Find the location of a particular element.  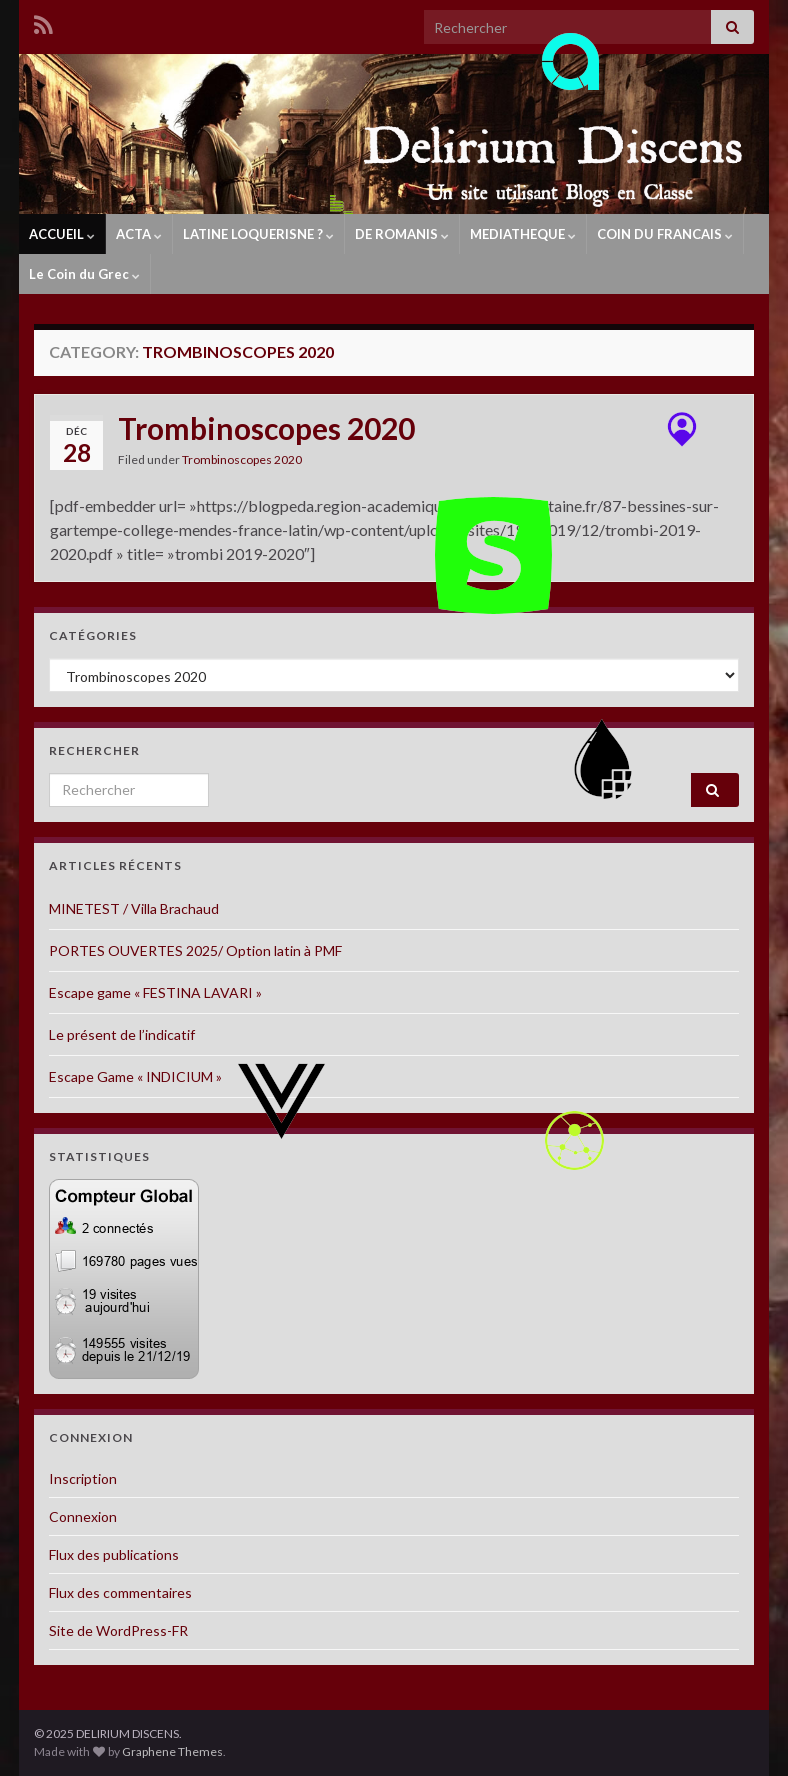

vue.js framework logo is located at coordinates (281, 1099).